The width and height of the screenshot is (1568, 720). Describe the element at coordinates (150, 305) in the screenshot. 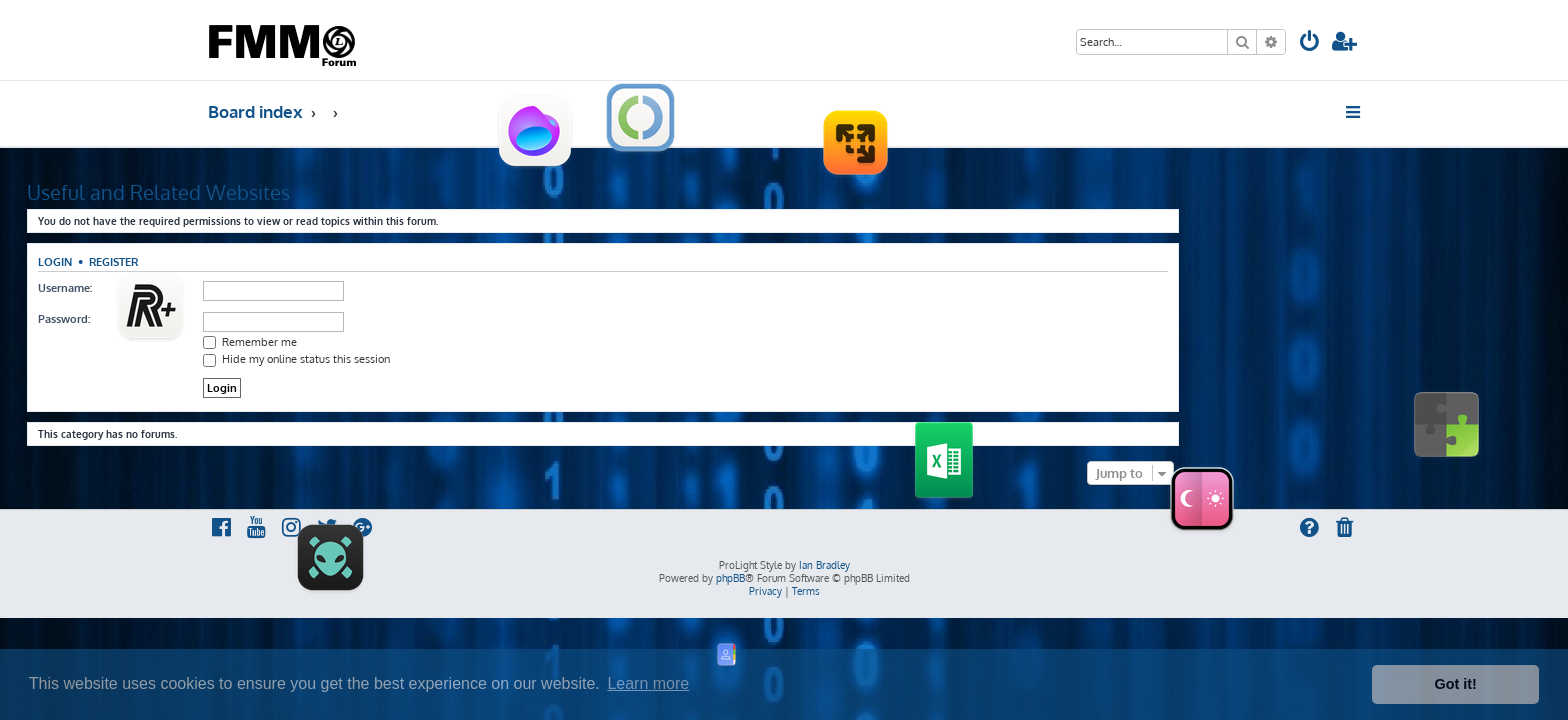

I see `open RetroPlus retro gaming app` at that location.